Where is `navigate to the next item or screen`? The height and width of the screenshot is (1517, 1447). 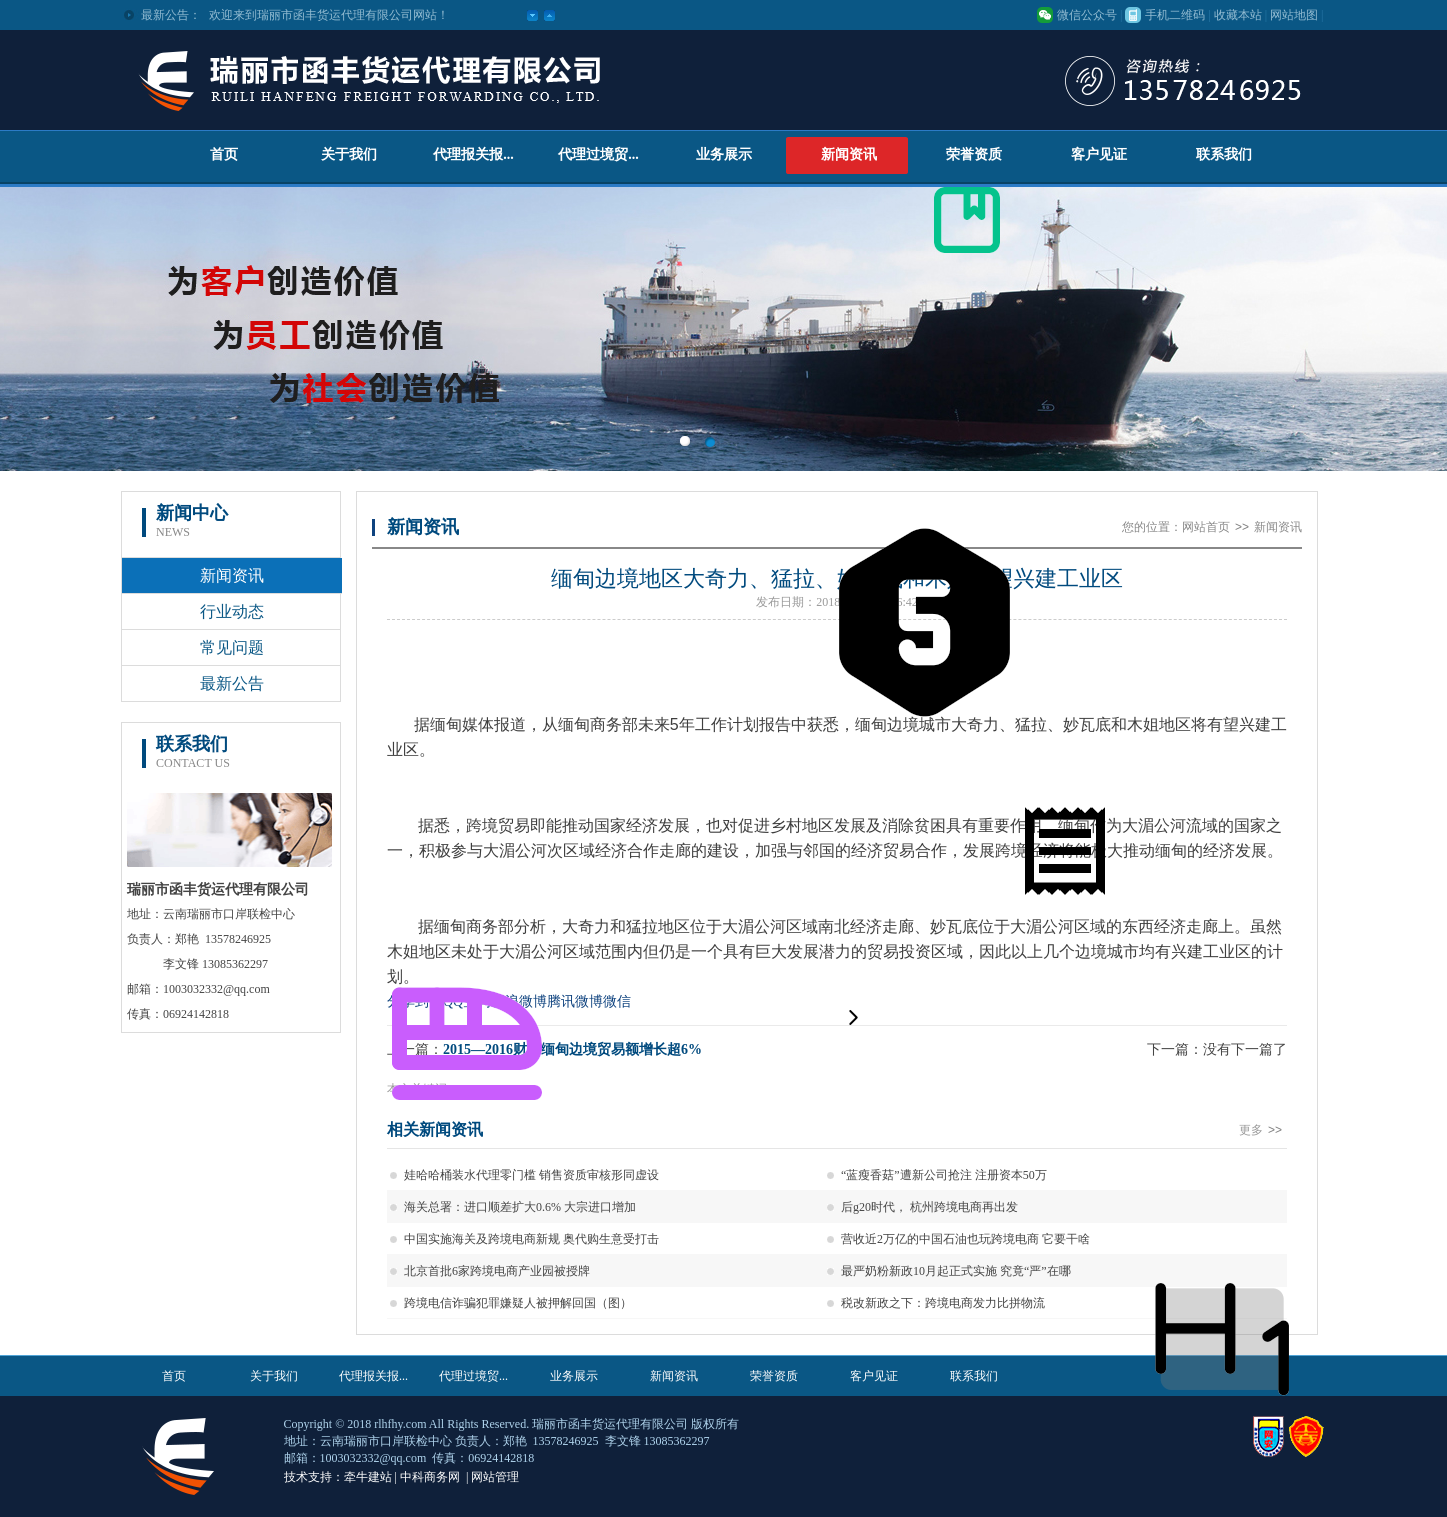 navigate to the next item or screen is located at coordinates (853, 1017).